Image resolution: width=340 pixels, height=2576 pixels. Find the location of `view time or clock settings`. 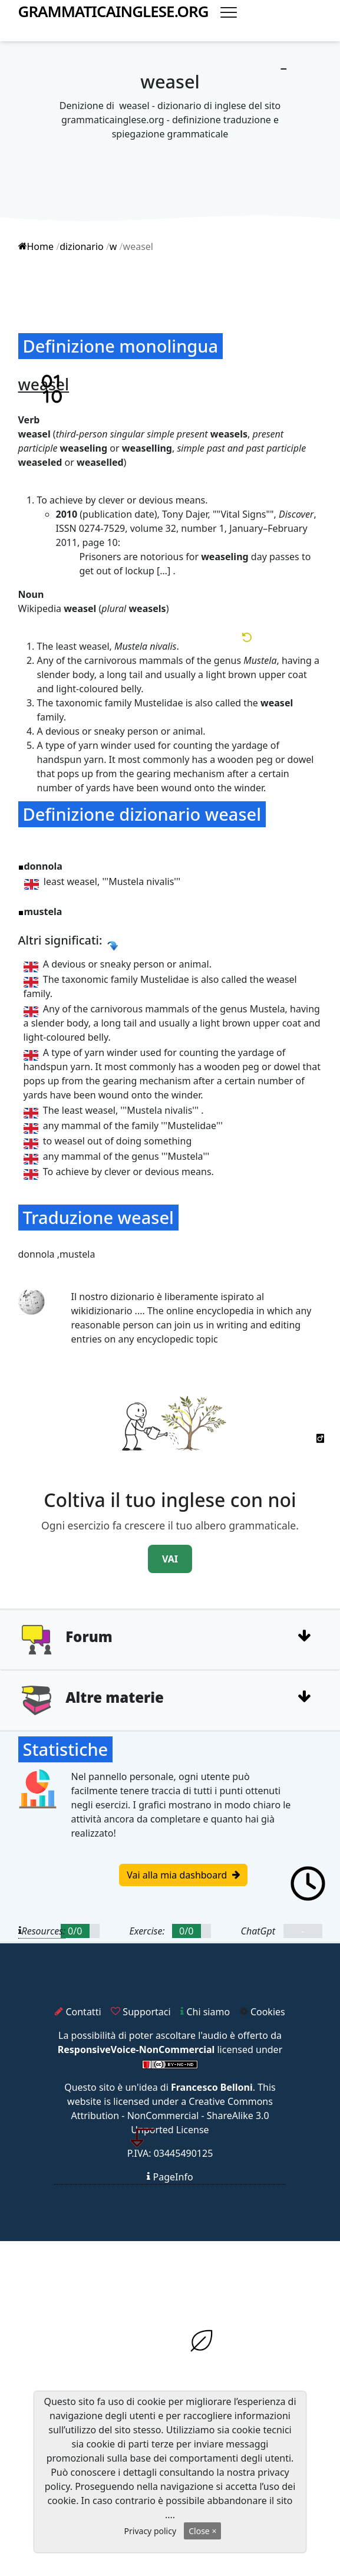

view time or clock settings is located at coordinates (308, 1883).